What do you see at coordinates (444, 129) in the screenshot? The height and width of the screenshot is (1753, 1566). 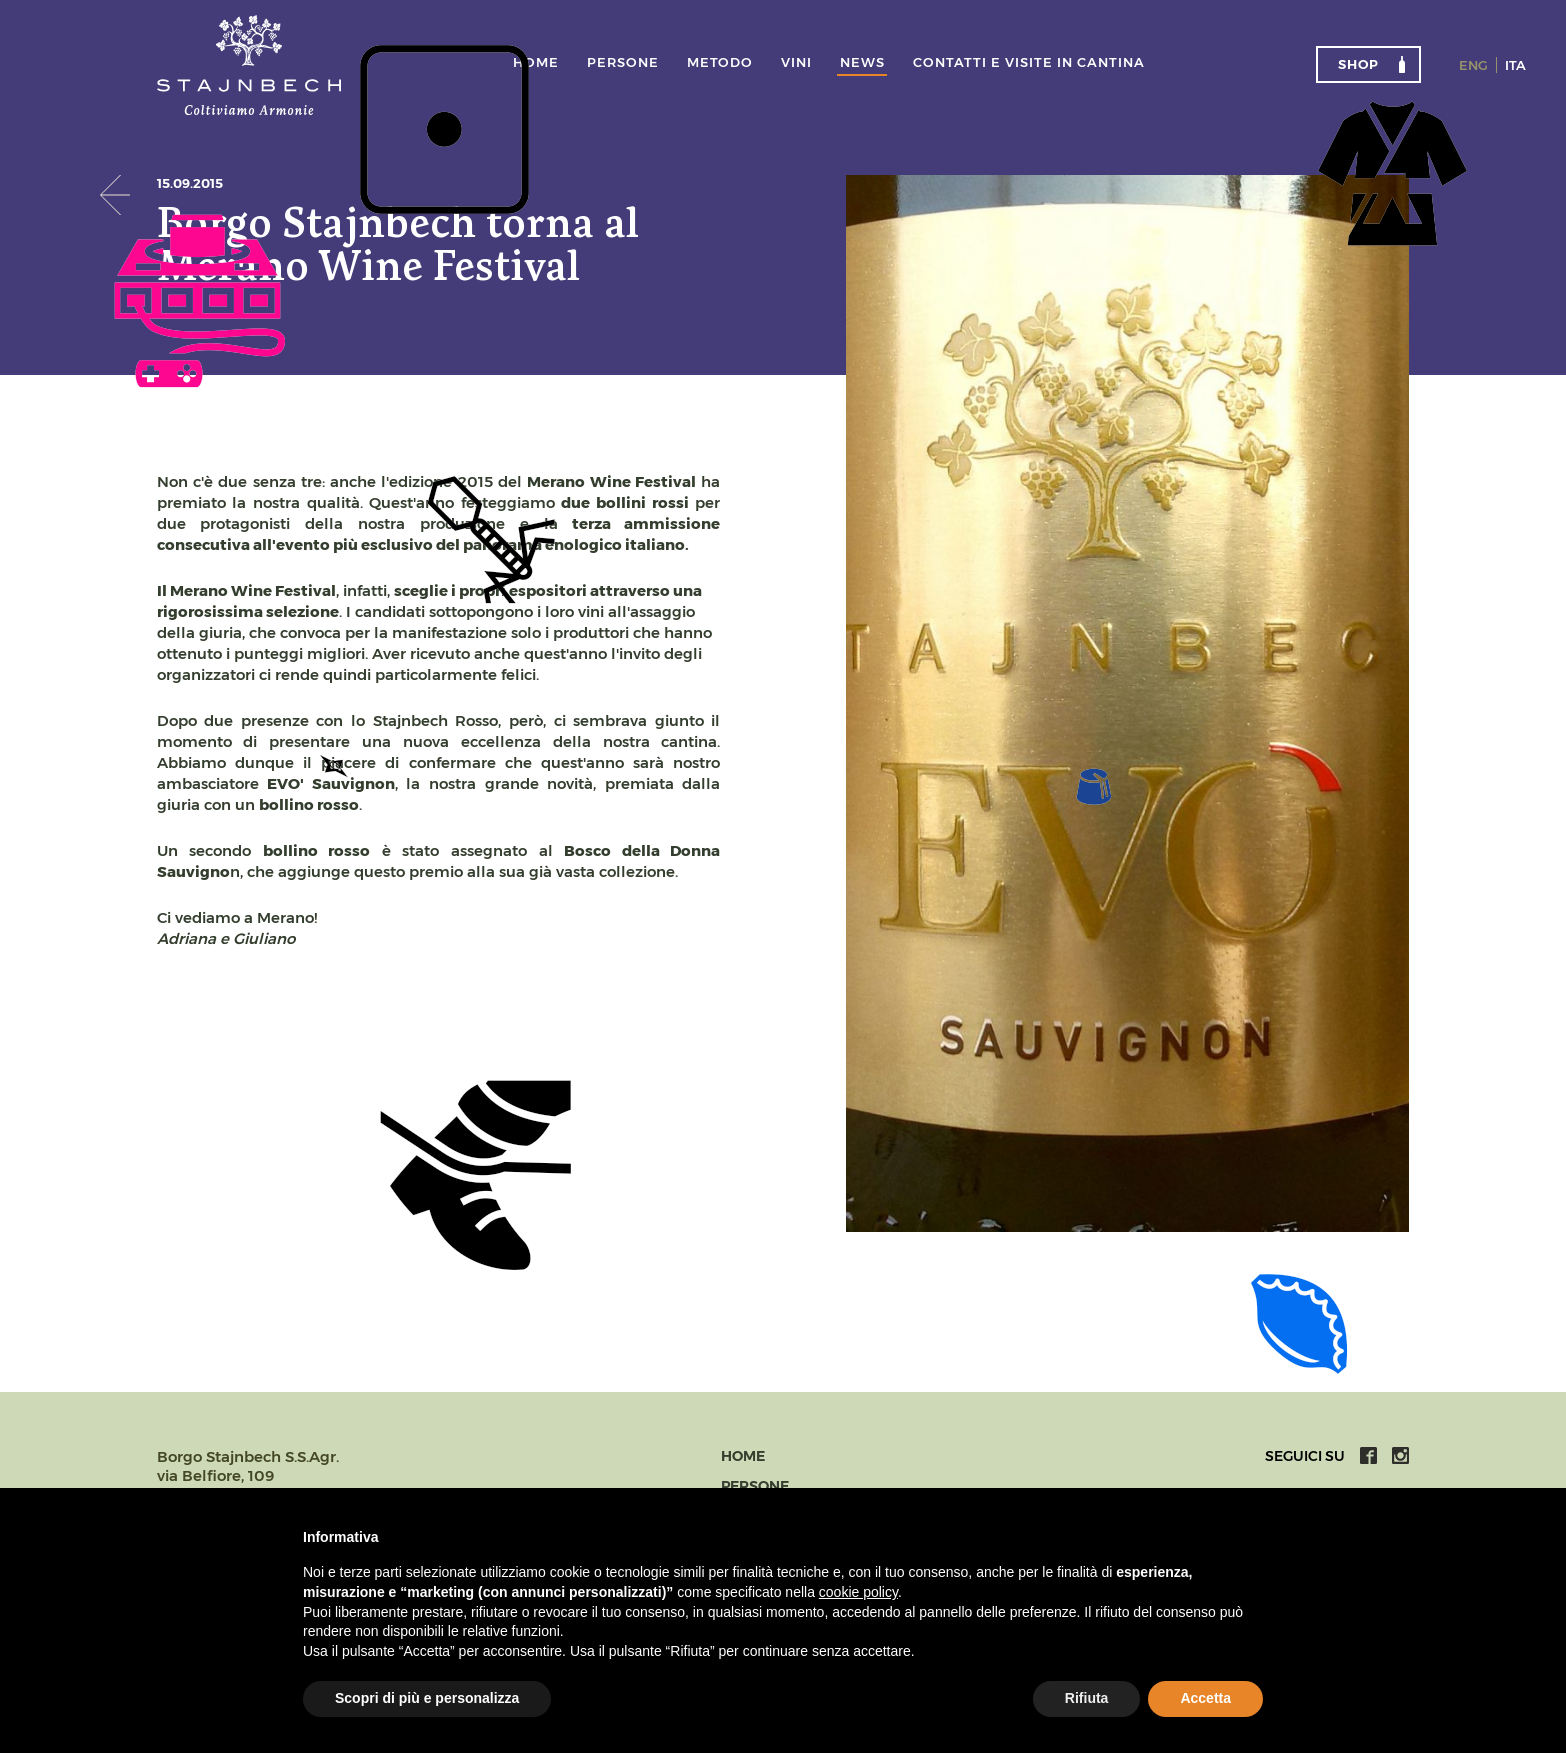 I see `roll the dice or trigger random selection` at bounding box center [444, 129].